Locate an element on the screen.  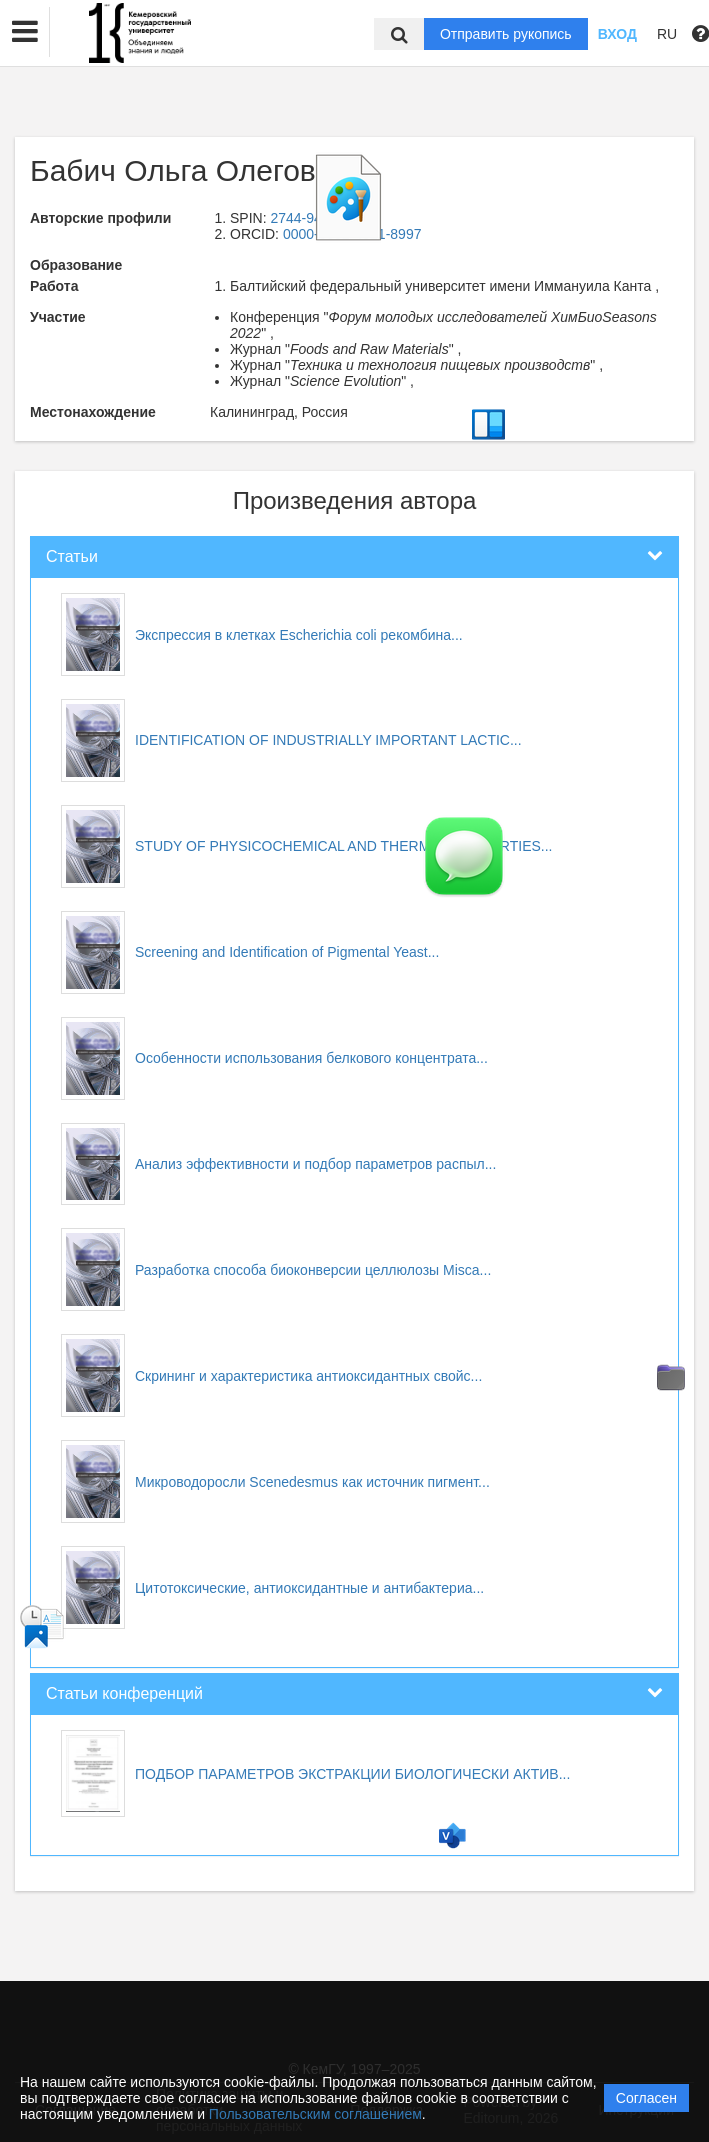
open a folder or directory is located at coordinates (671, 1377).